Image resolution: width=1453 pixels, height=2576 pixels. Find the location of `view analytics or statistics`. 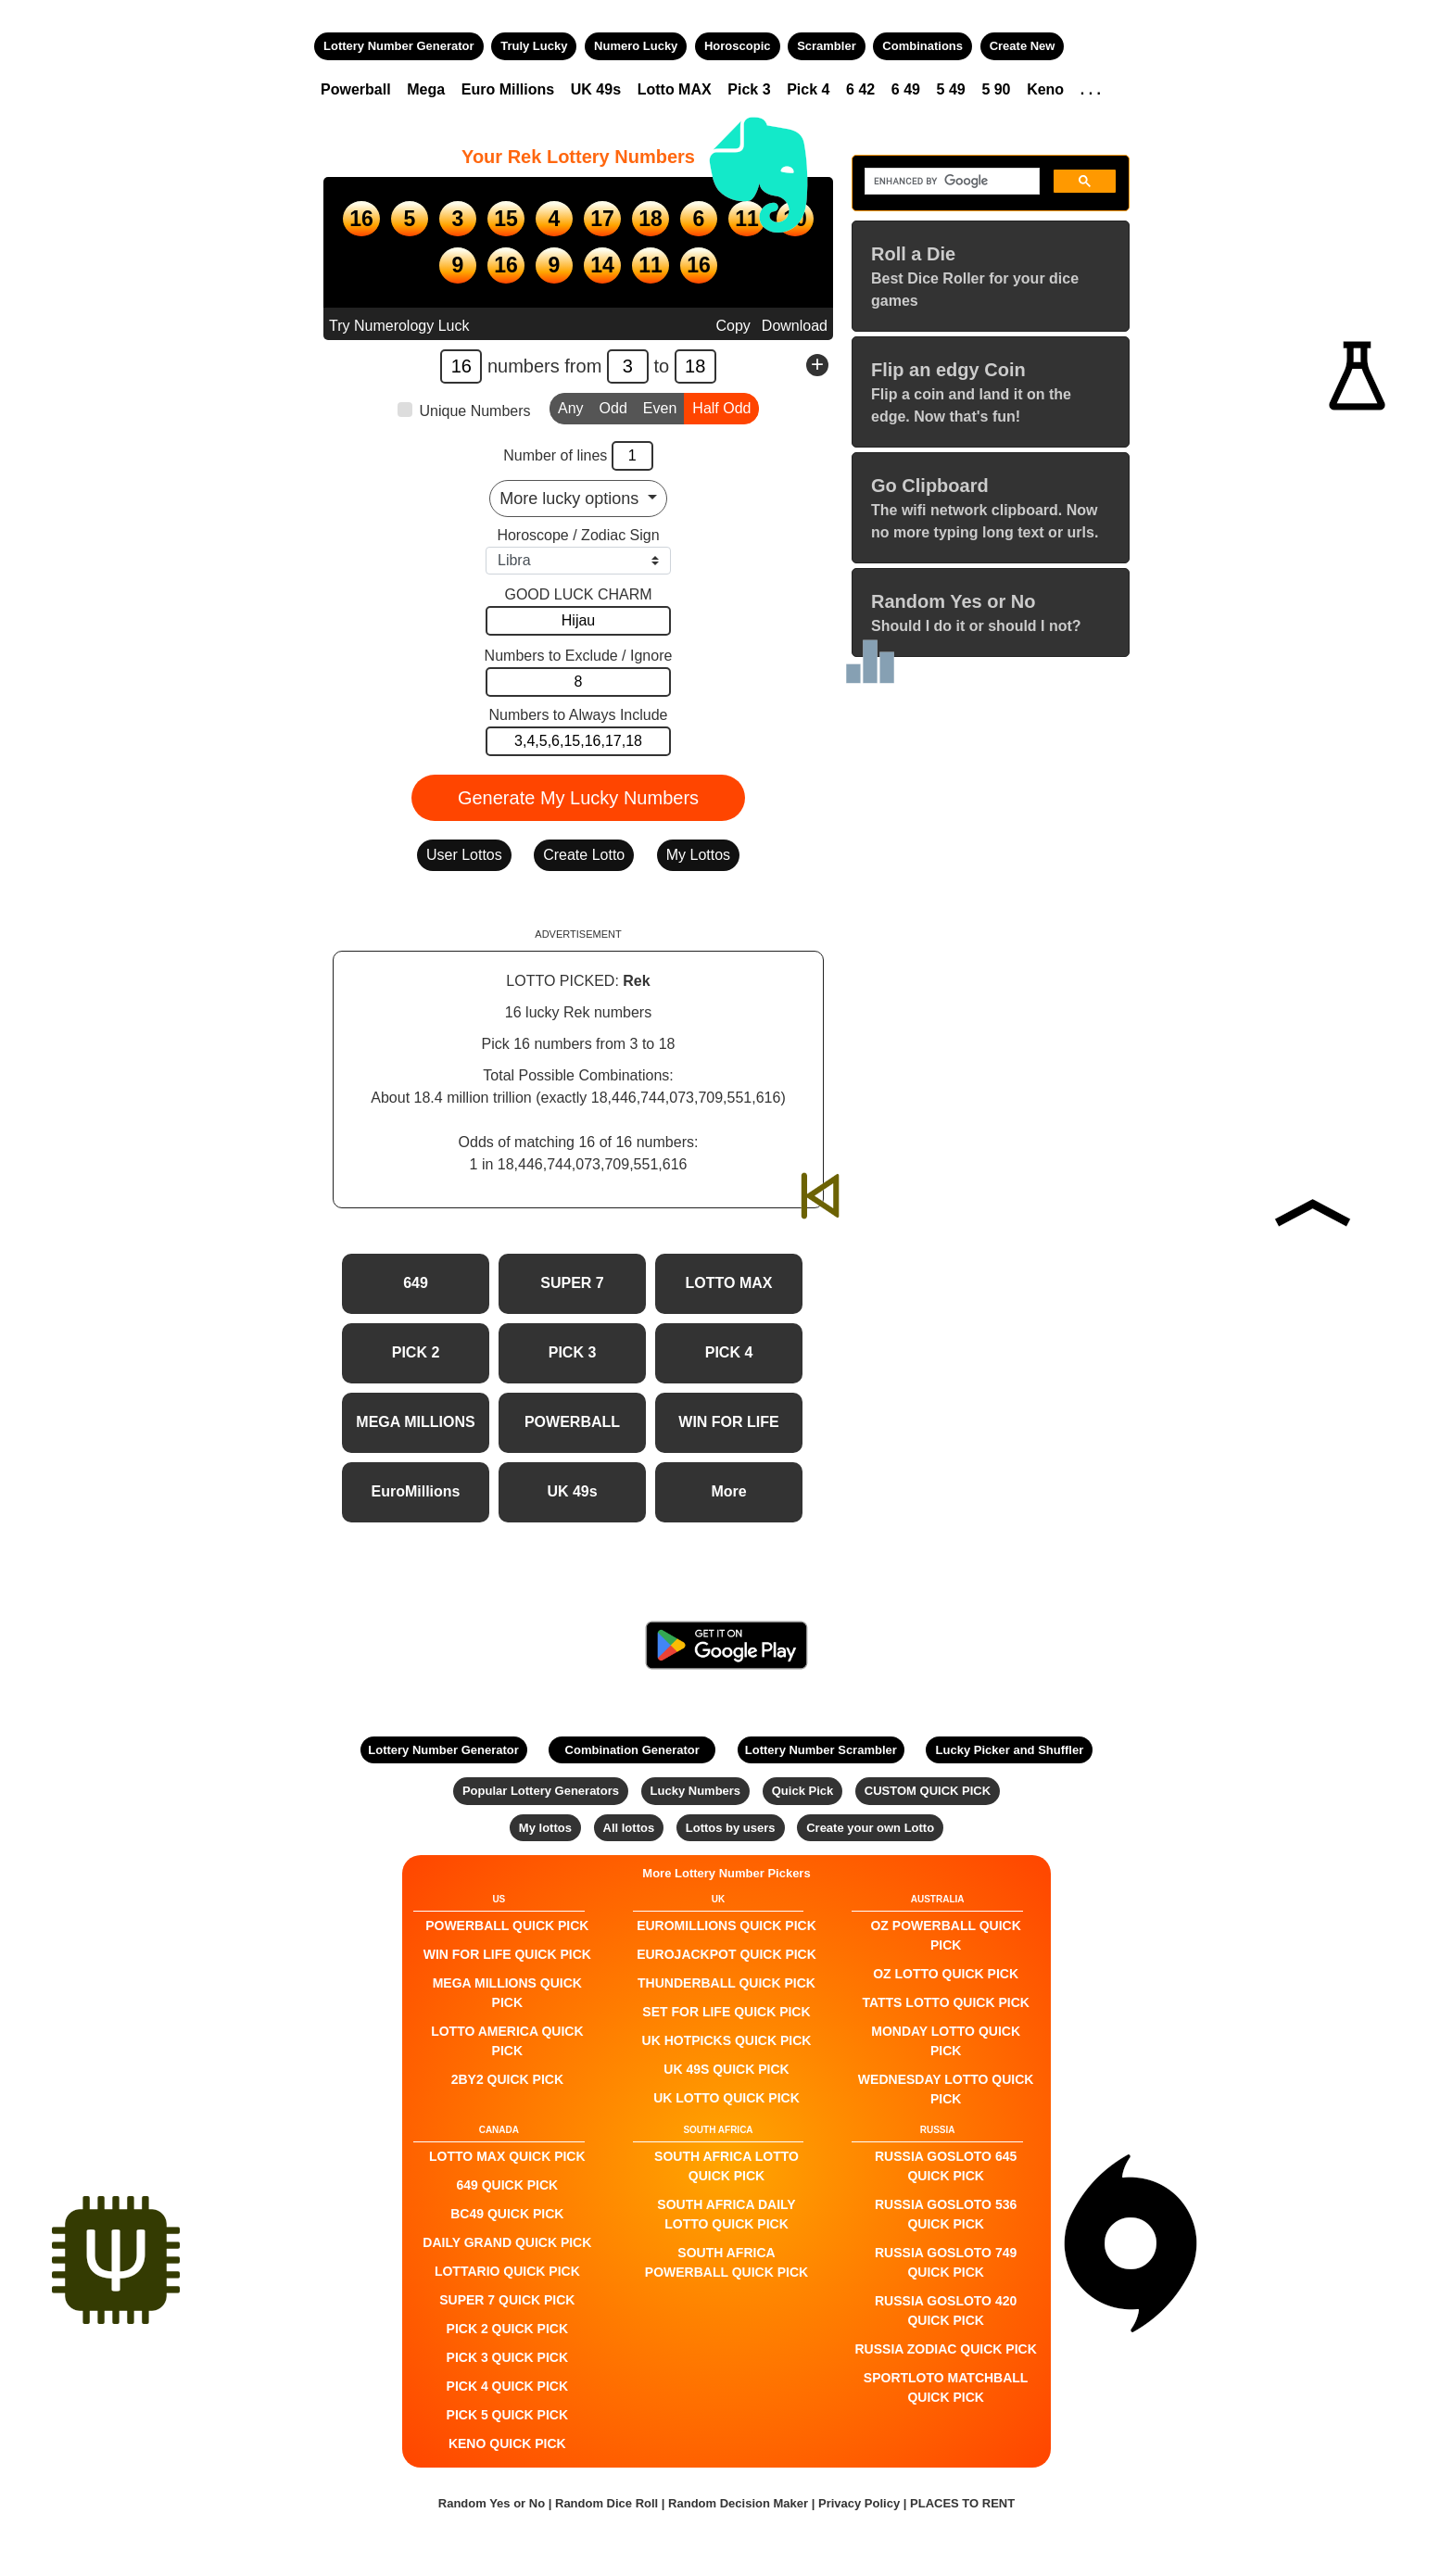

view analytics or statistics is located at coordinates (870, 662).